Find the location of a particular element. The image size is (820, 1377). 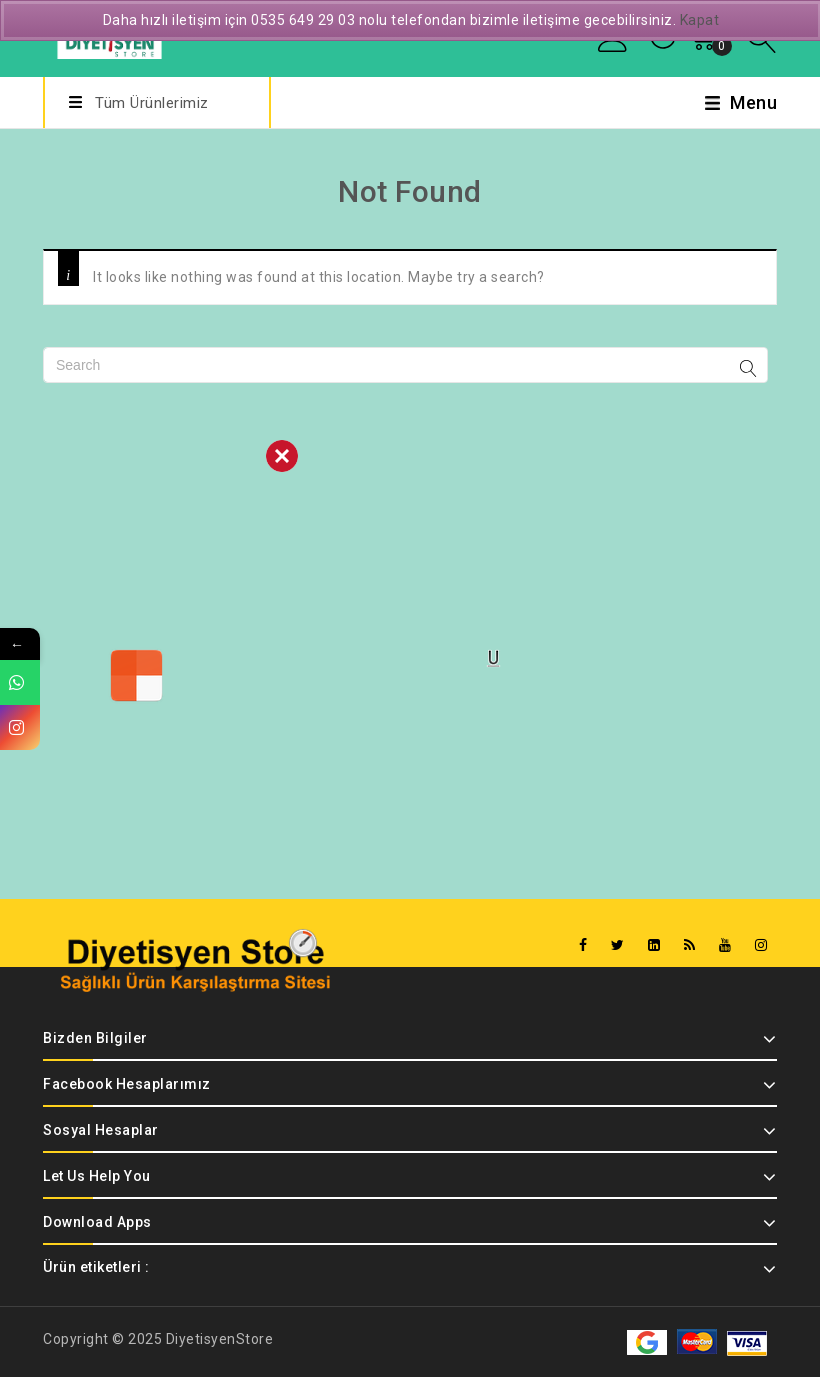

launch sysprof system profiler is located at coordinates (303, 943).